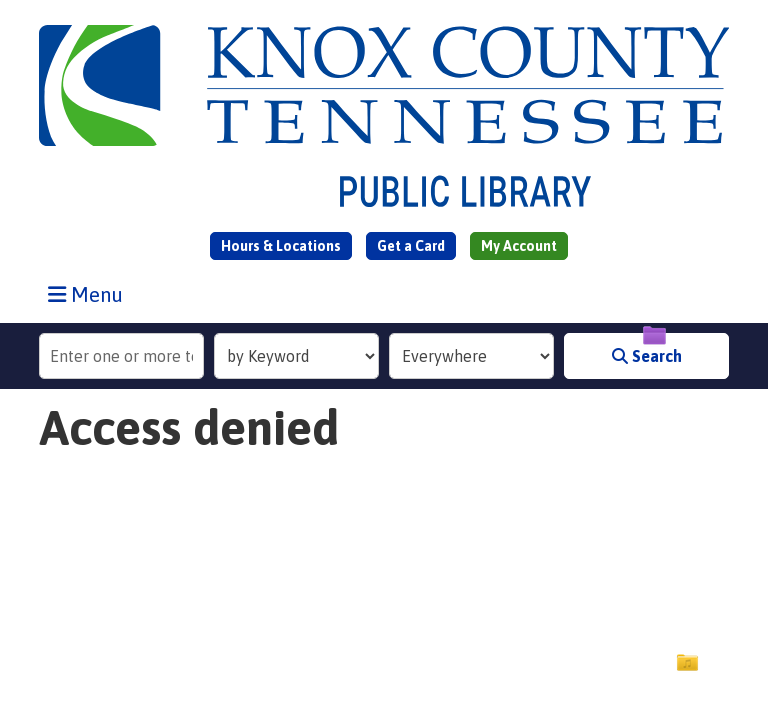 The height and width of the screenshot is (720, 768). I want to click on open folder containing files, so click(654, 335).